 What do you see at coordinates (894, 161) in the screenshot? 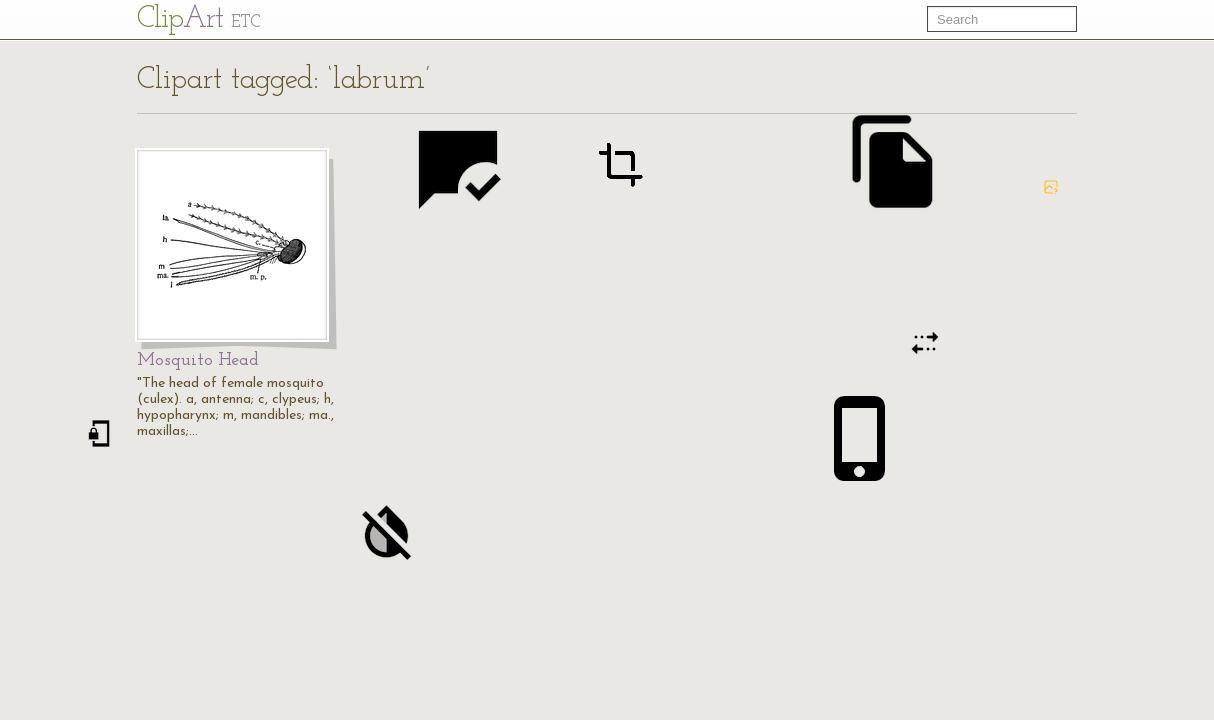
I see `copy file to clipboard` at bounding box center [894, 161].